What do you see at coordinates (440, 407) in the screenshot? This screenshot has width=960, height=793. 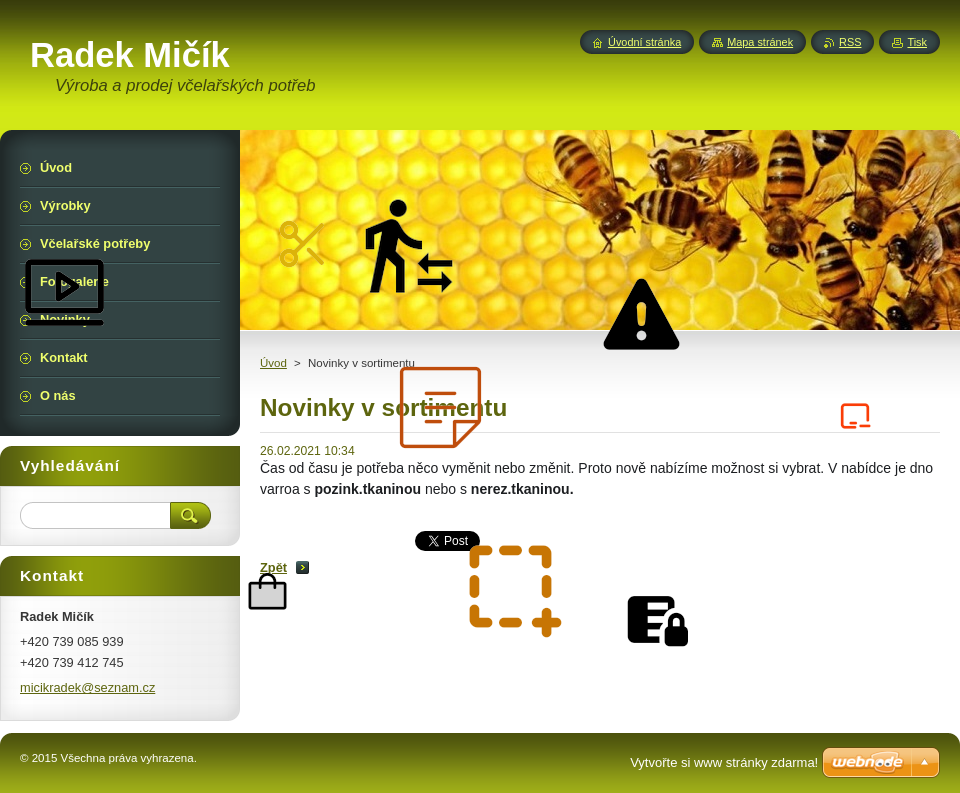 I see `create a new note` at bounding box center [440, 407].